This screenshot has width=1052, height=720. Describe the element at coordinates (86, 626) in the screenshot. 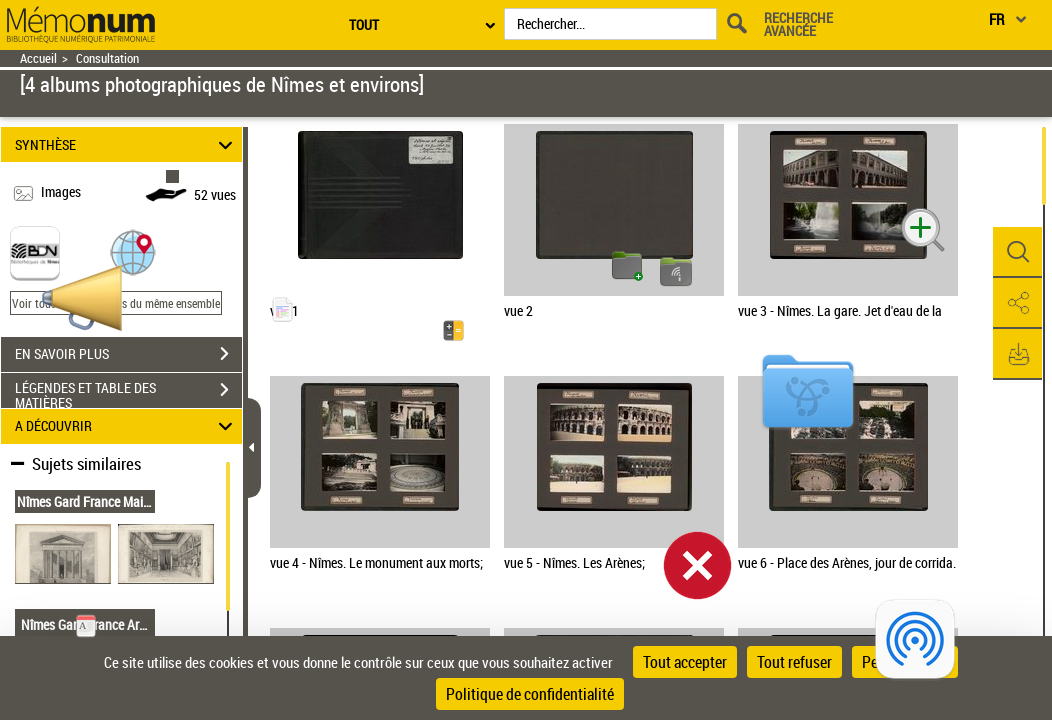

I see `open ebook reader application` at that location.